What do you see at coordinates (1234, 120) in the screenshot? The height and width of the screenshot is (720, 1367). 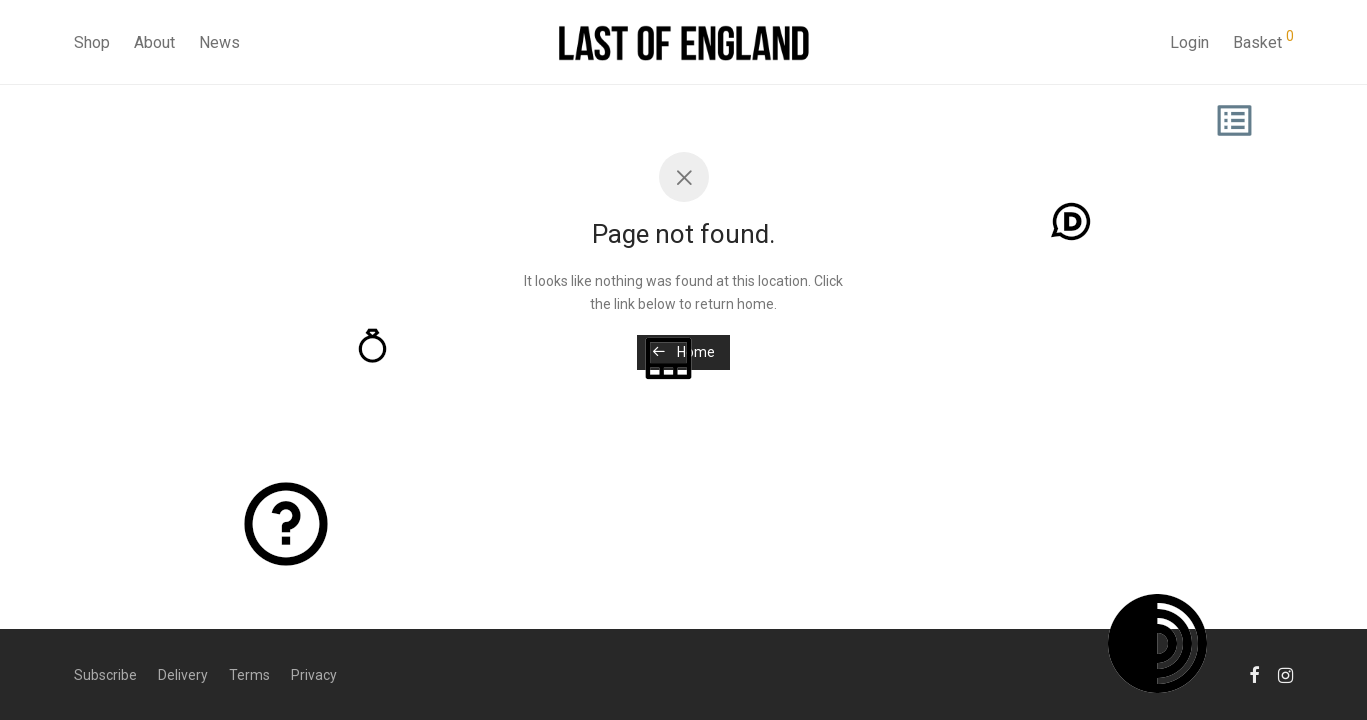 I see `switch to list view` at bounding box center [1234, 120].